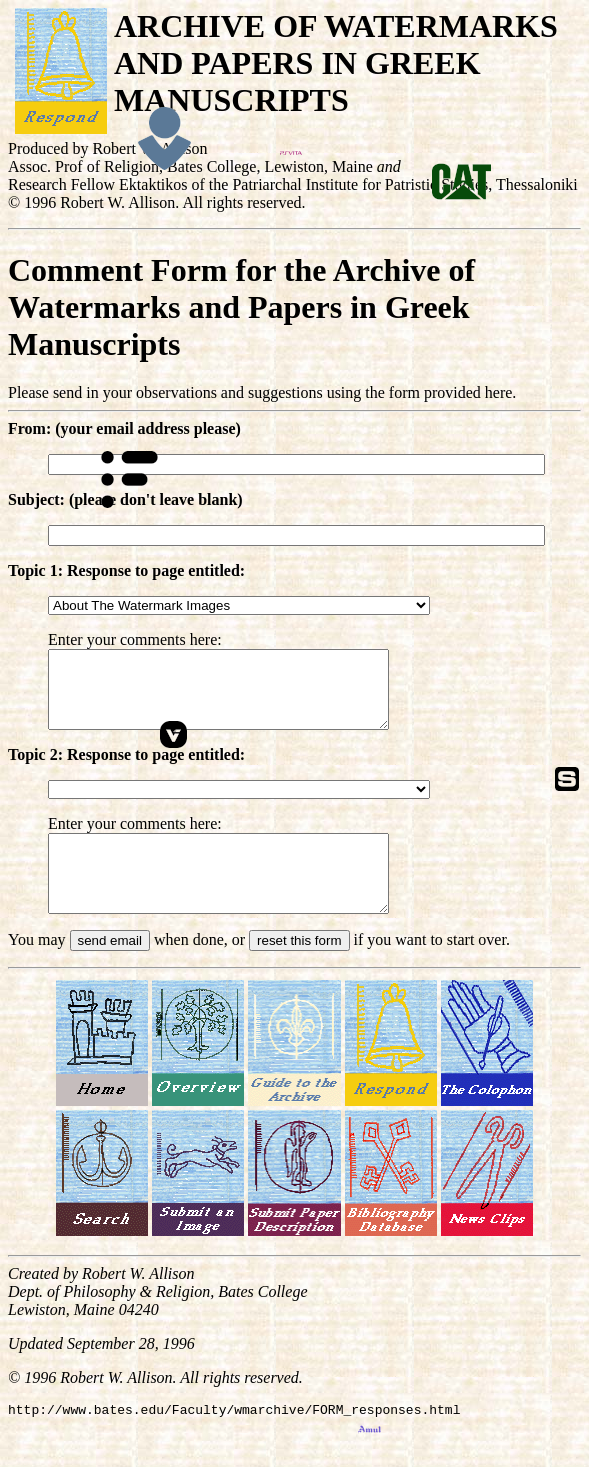  I want to click on Amul brand logo, so click(369, 1429).